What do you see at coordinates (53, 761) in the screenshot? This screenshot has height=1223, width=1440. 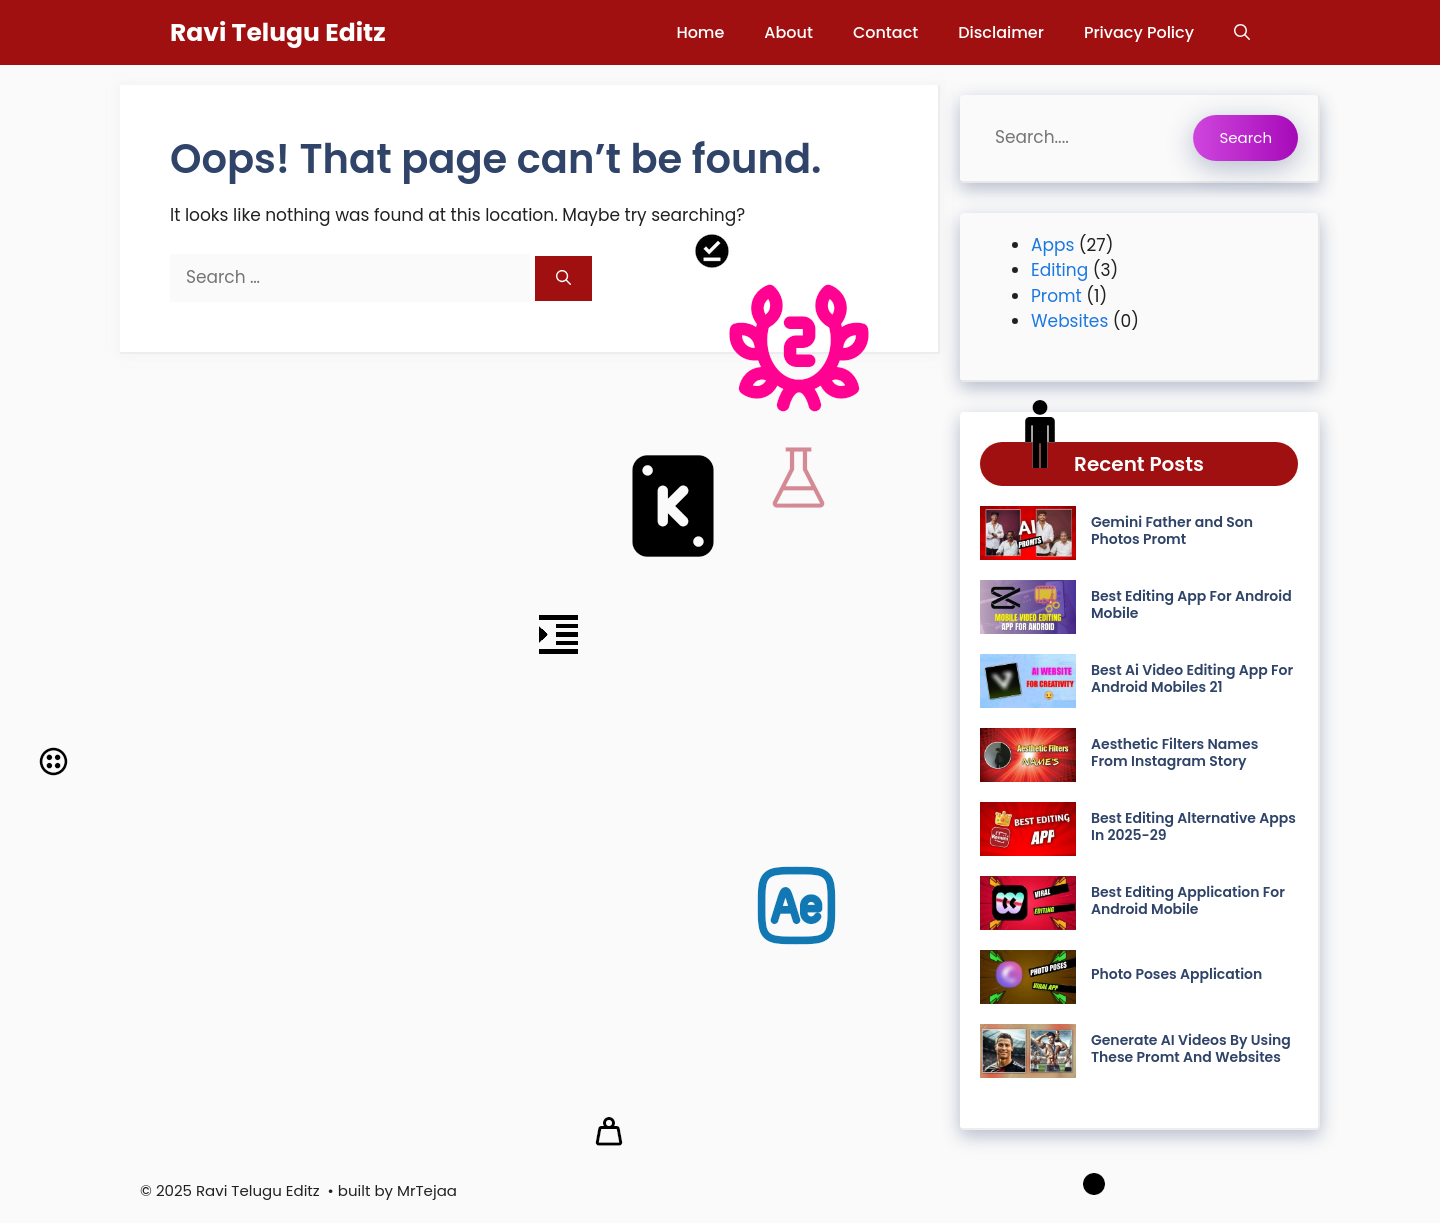 I see `connect to Twilio communication services` at bounding box center [53, 761].